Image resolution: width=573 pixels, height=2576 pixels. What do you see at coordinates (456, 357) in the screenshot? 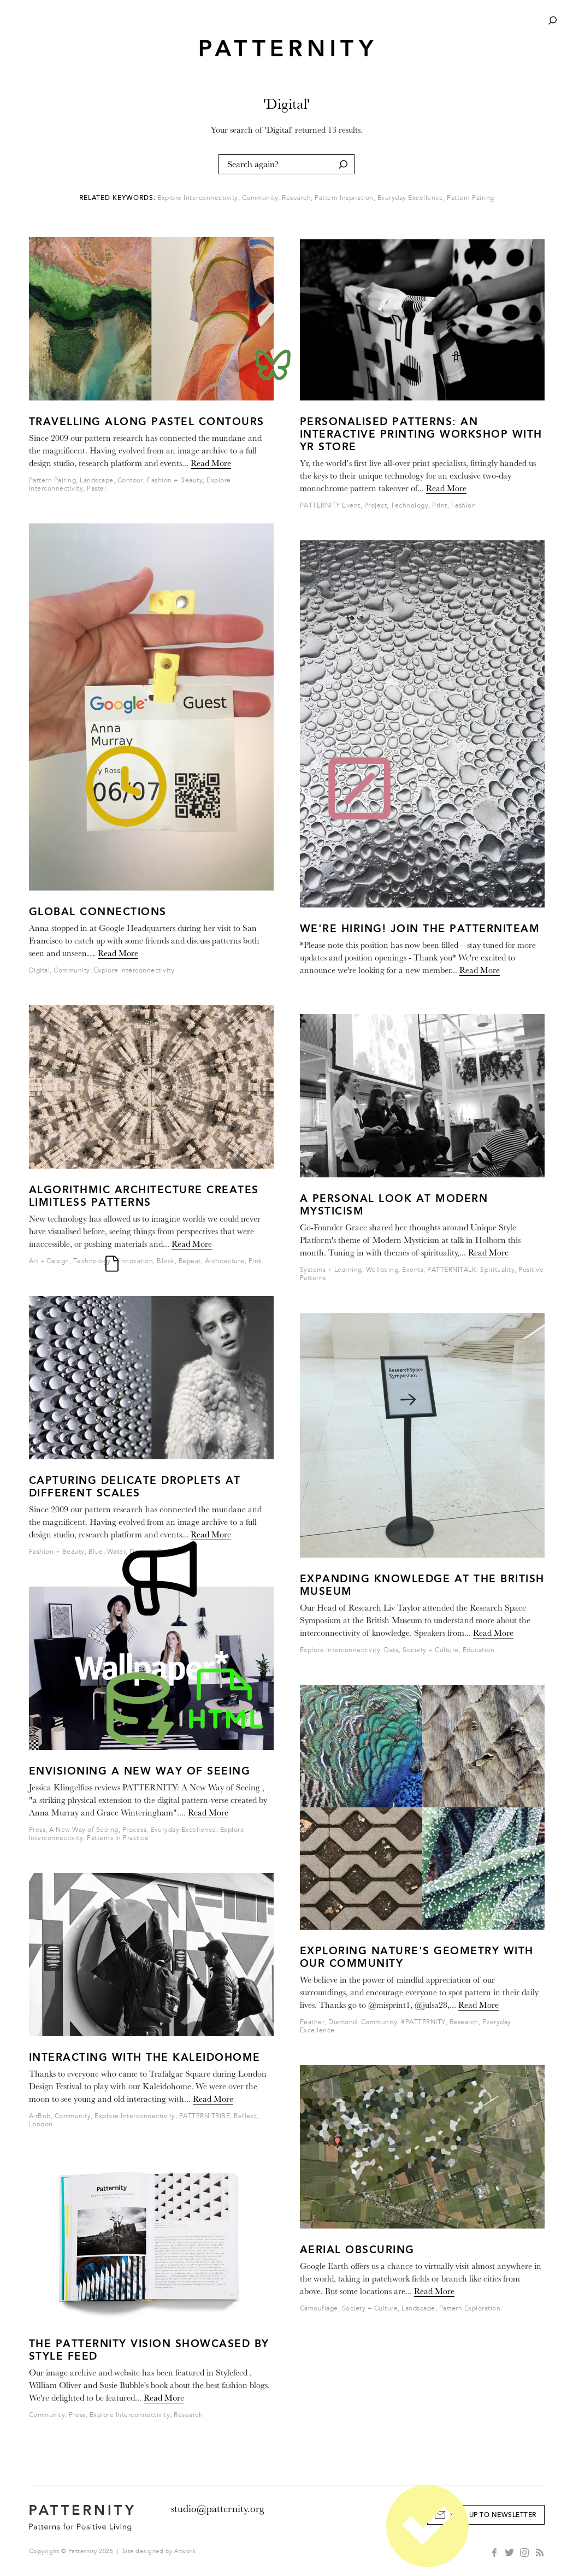
I see `access accessibility settings` at bounding box center [456, 357].